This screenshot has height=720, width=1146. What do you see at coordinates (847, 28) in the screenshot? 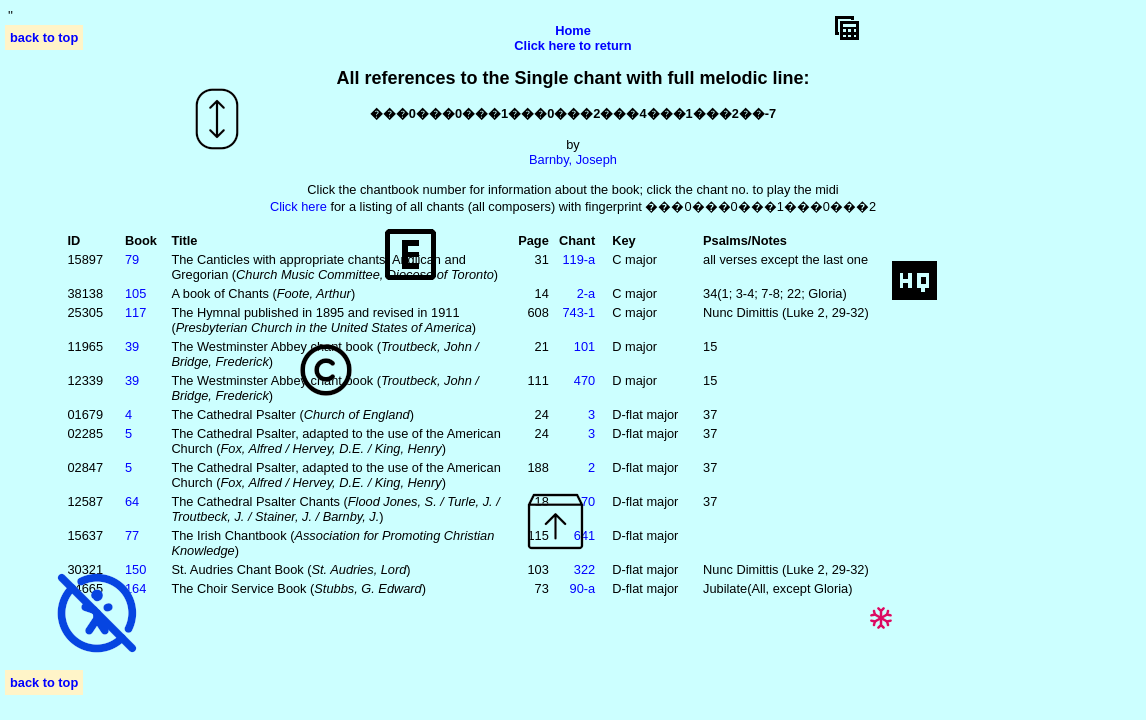
I see `switch to table or grid view` at bounding box center [847, 28].